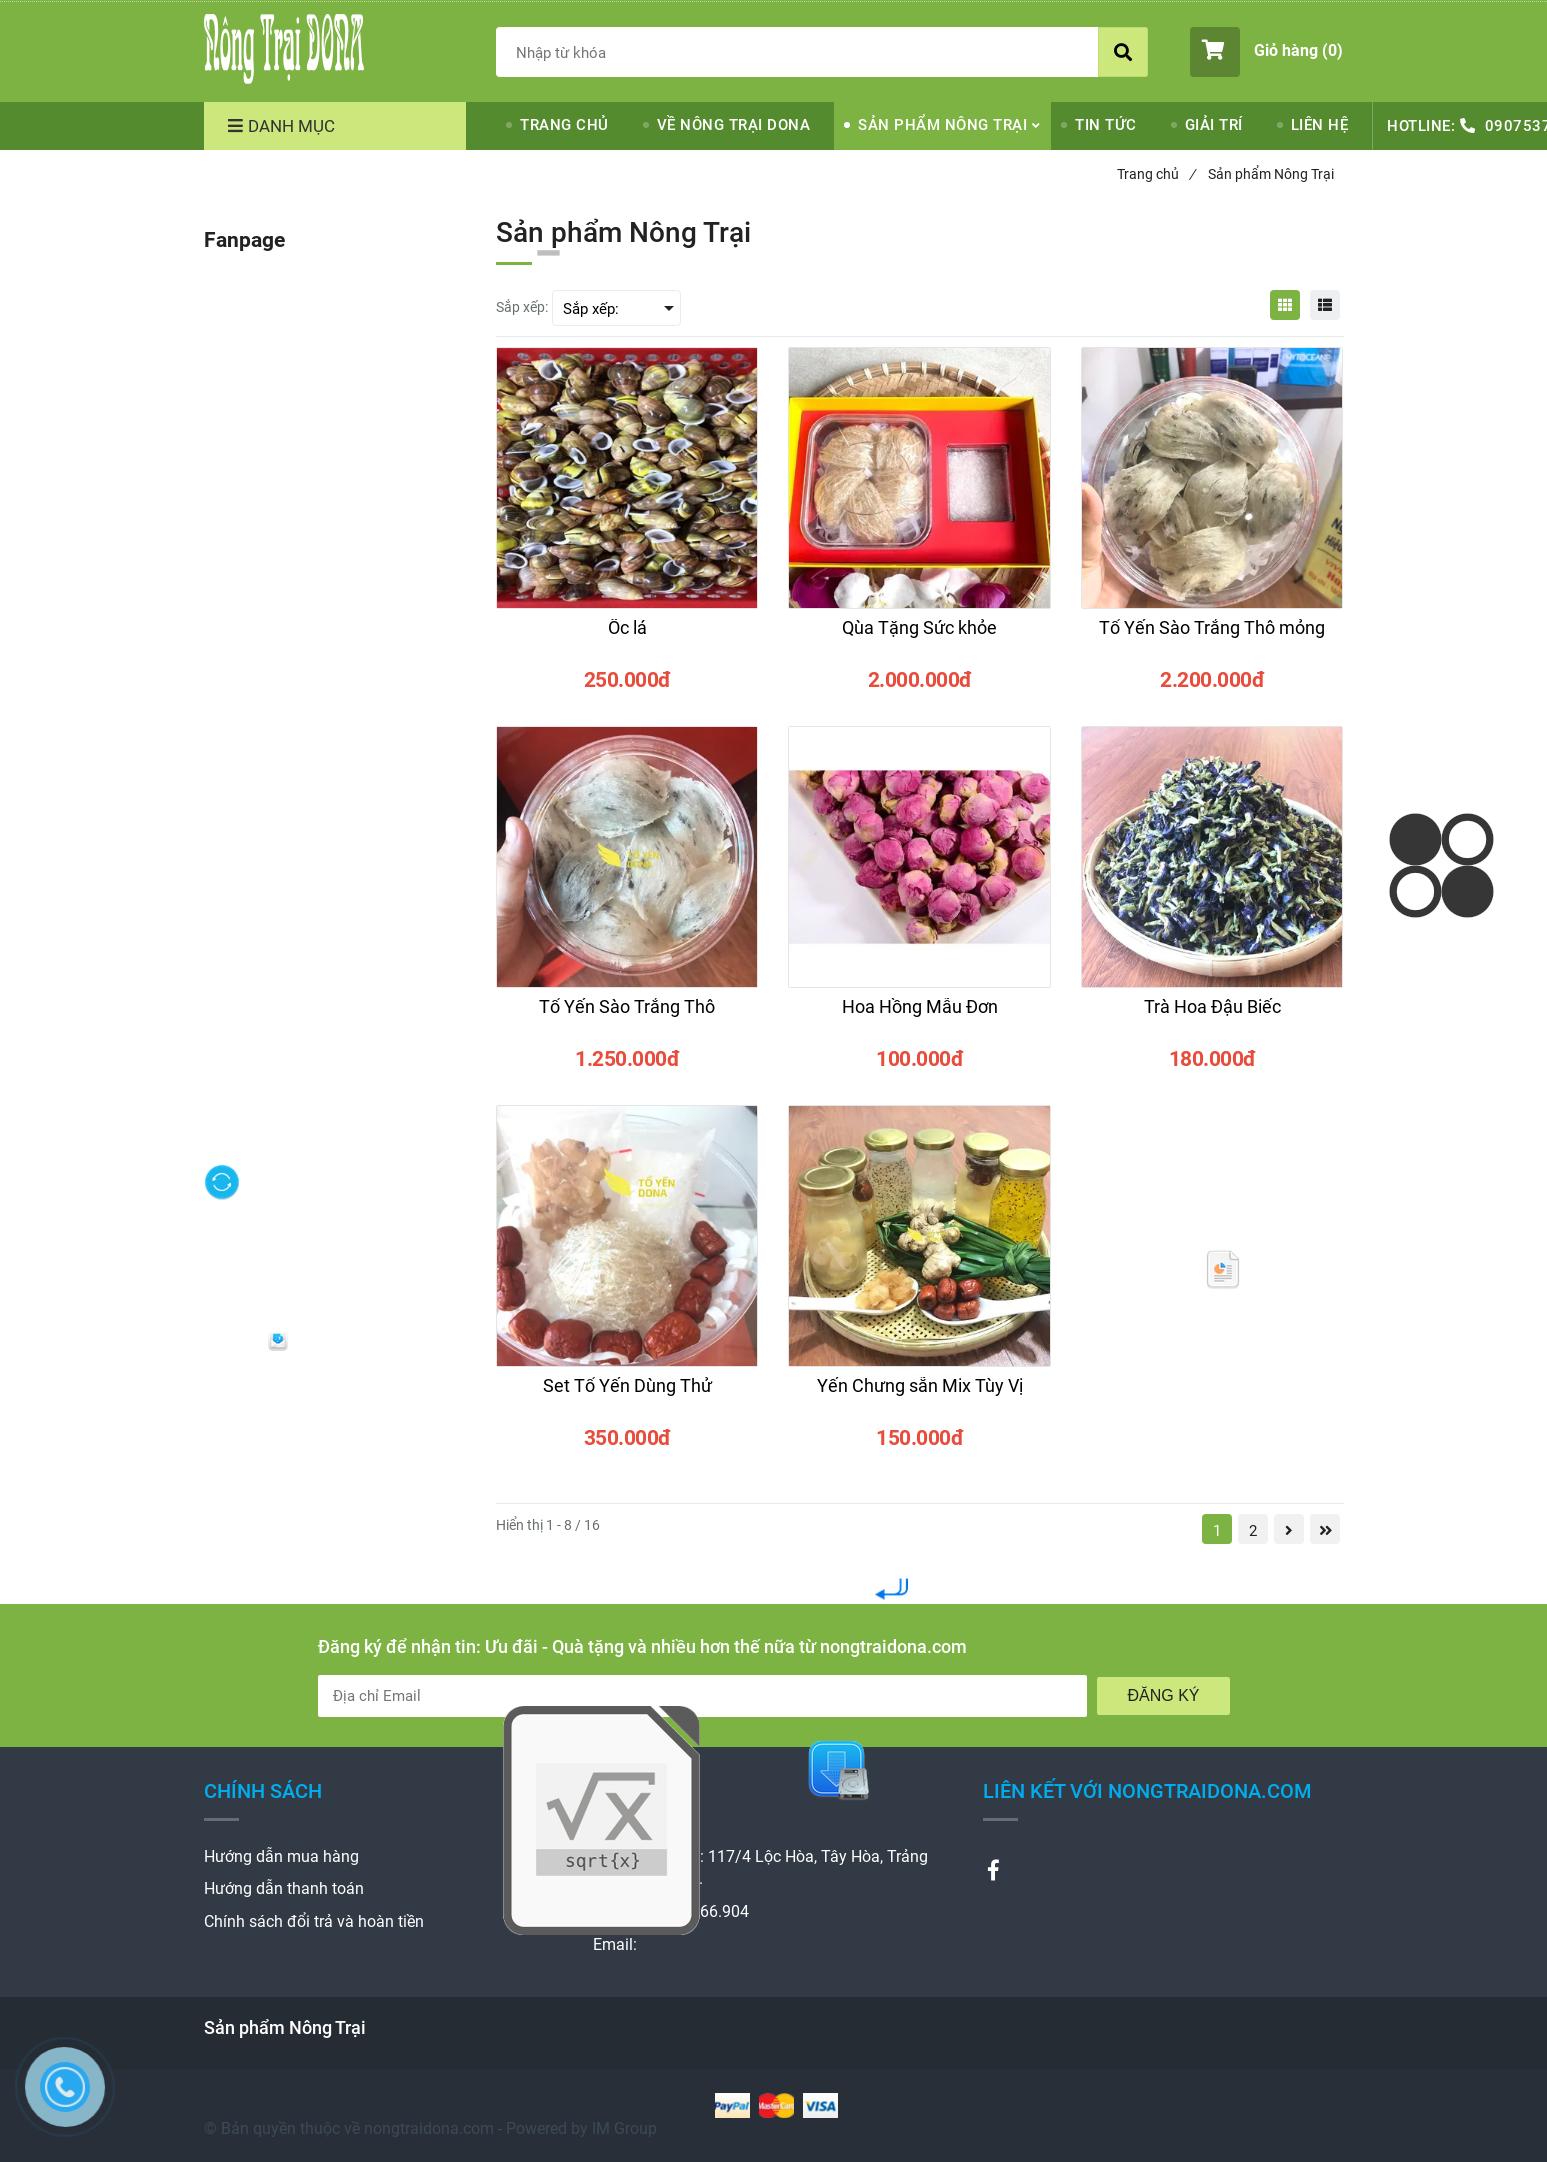 This screenshot has width=1547, height=2162. I want to click on open sieve mail filter editor, so click(278, 1341).